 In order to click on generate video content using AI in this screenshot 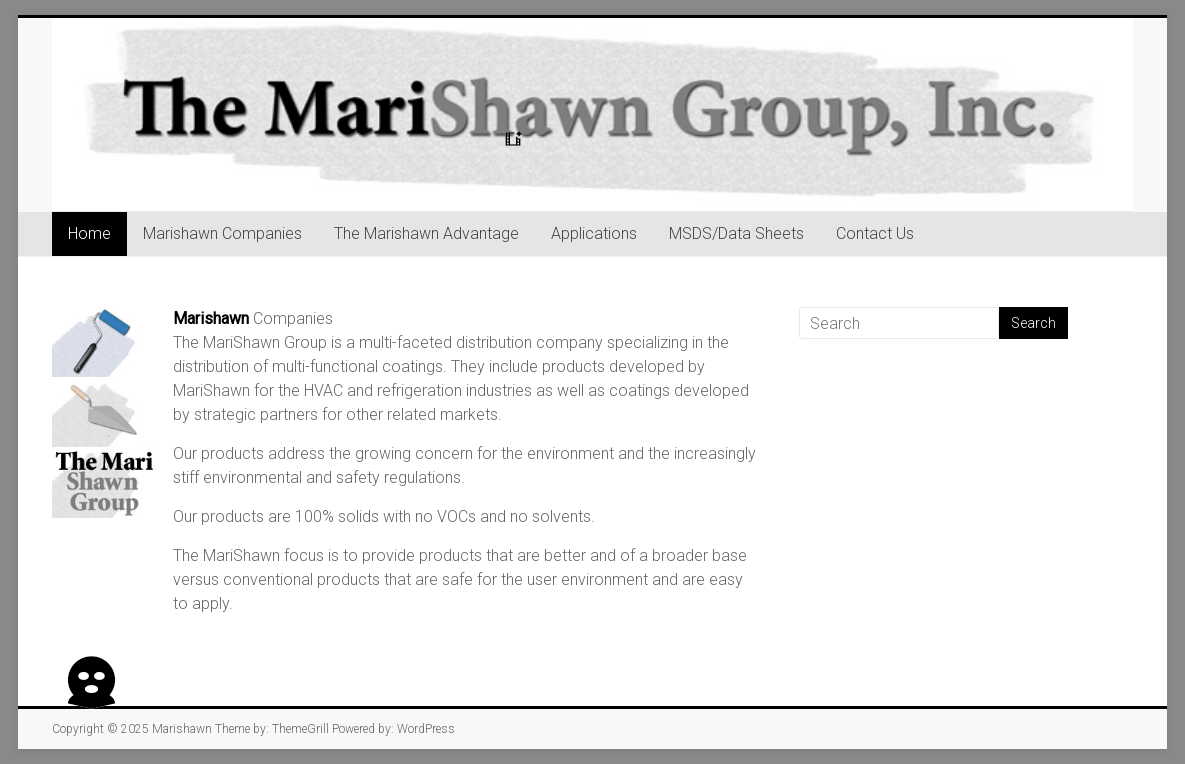, I will do `click(513, 139)`.